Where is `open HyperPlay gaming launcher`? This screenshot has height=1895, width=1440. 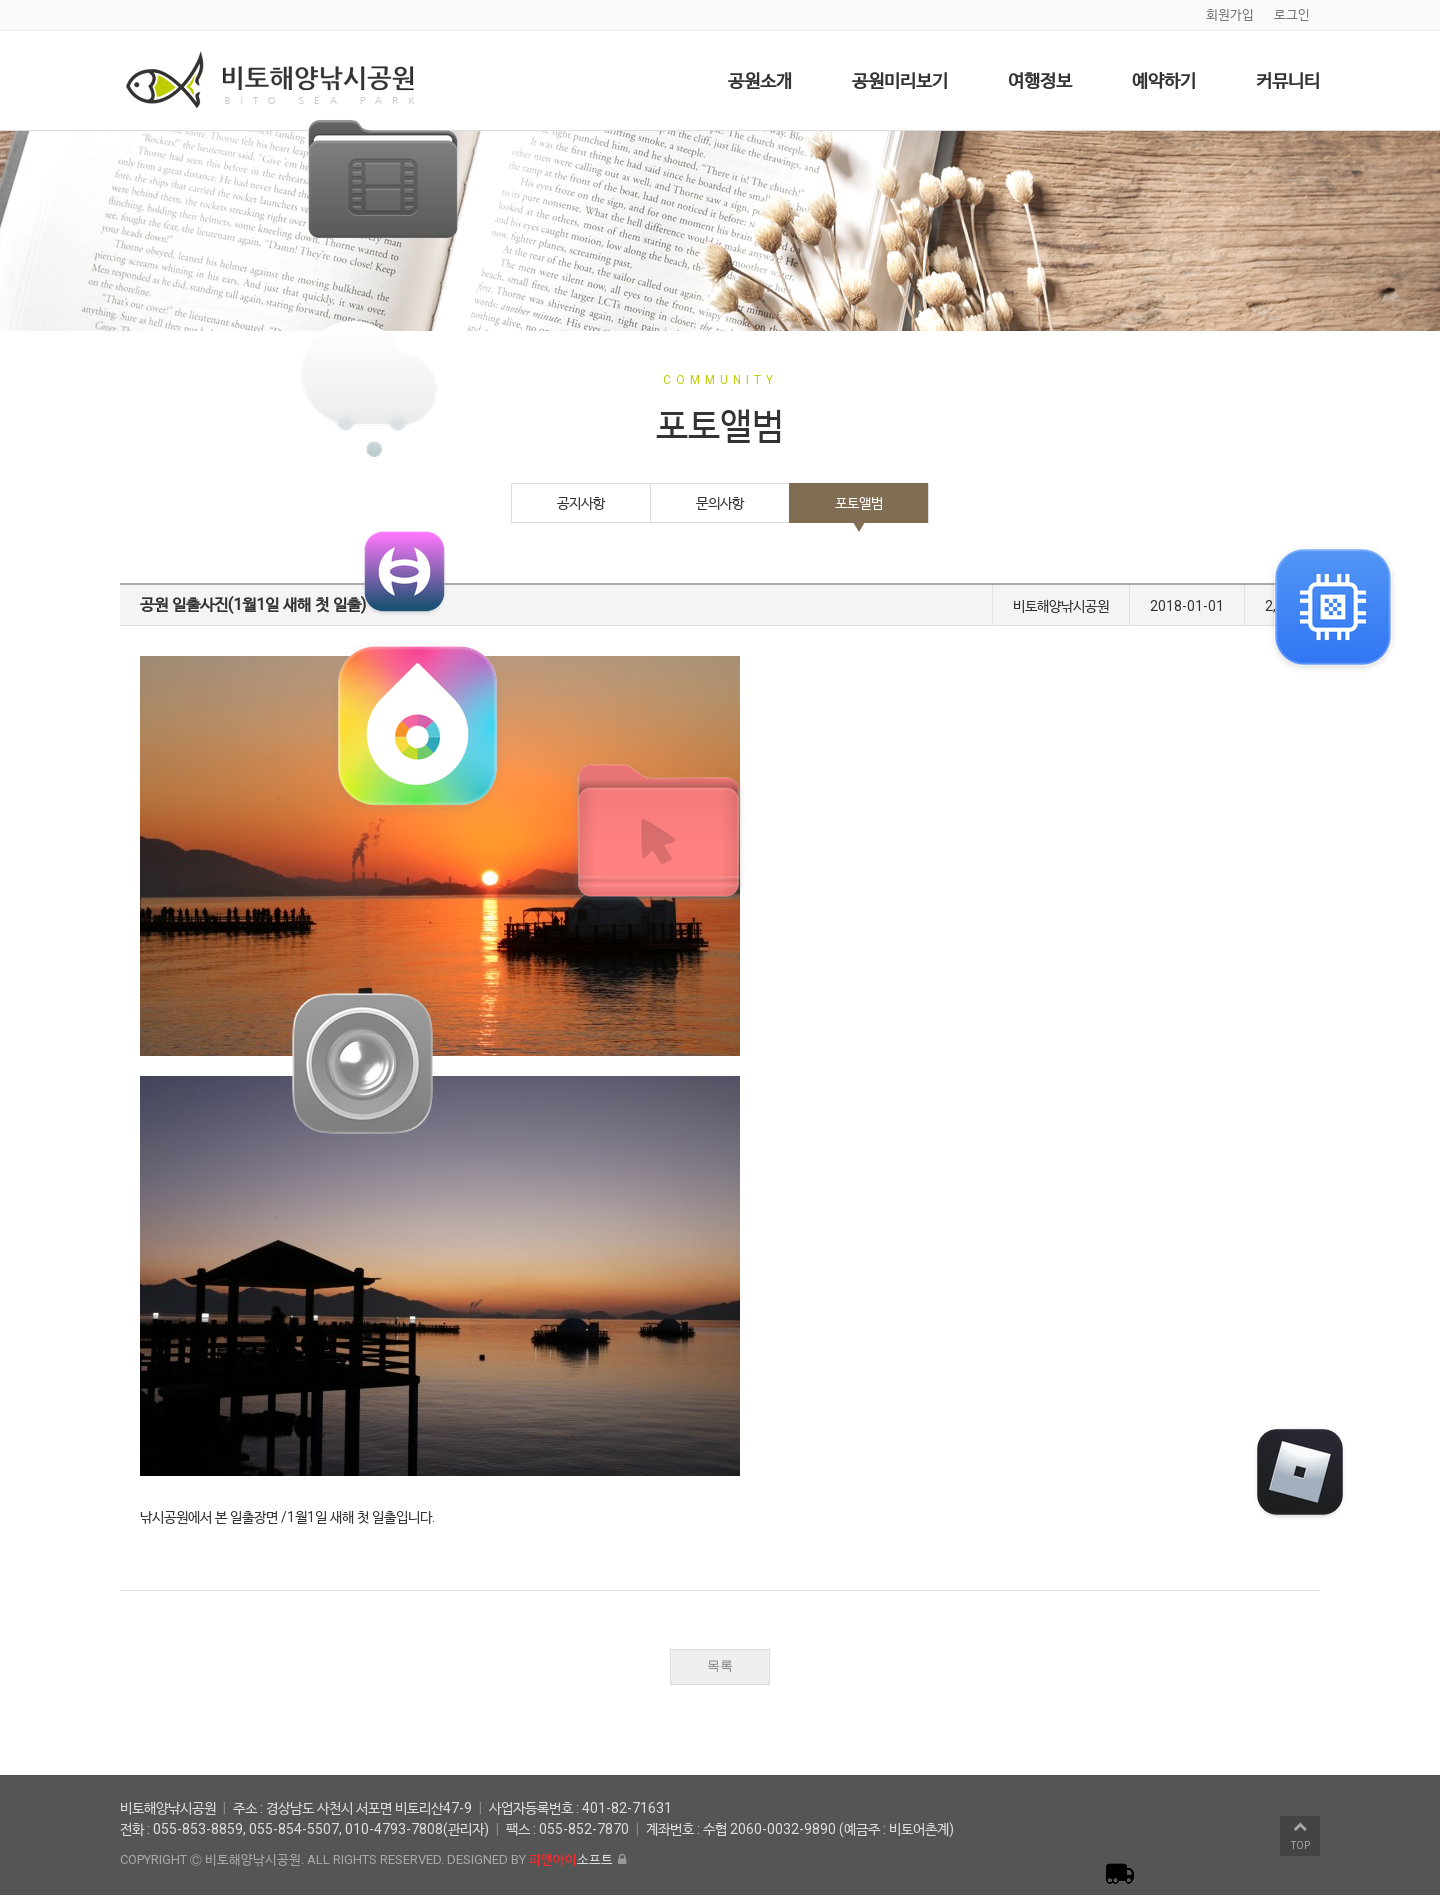
open HyperPlay gaming launcher is located at coordinates (404, 571).